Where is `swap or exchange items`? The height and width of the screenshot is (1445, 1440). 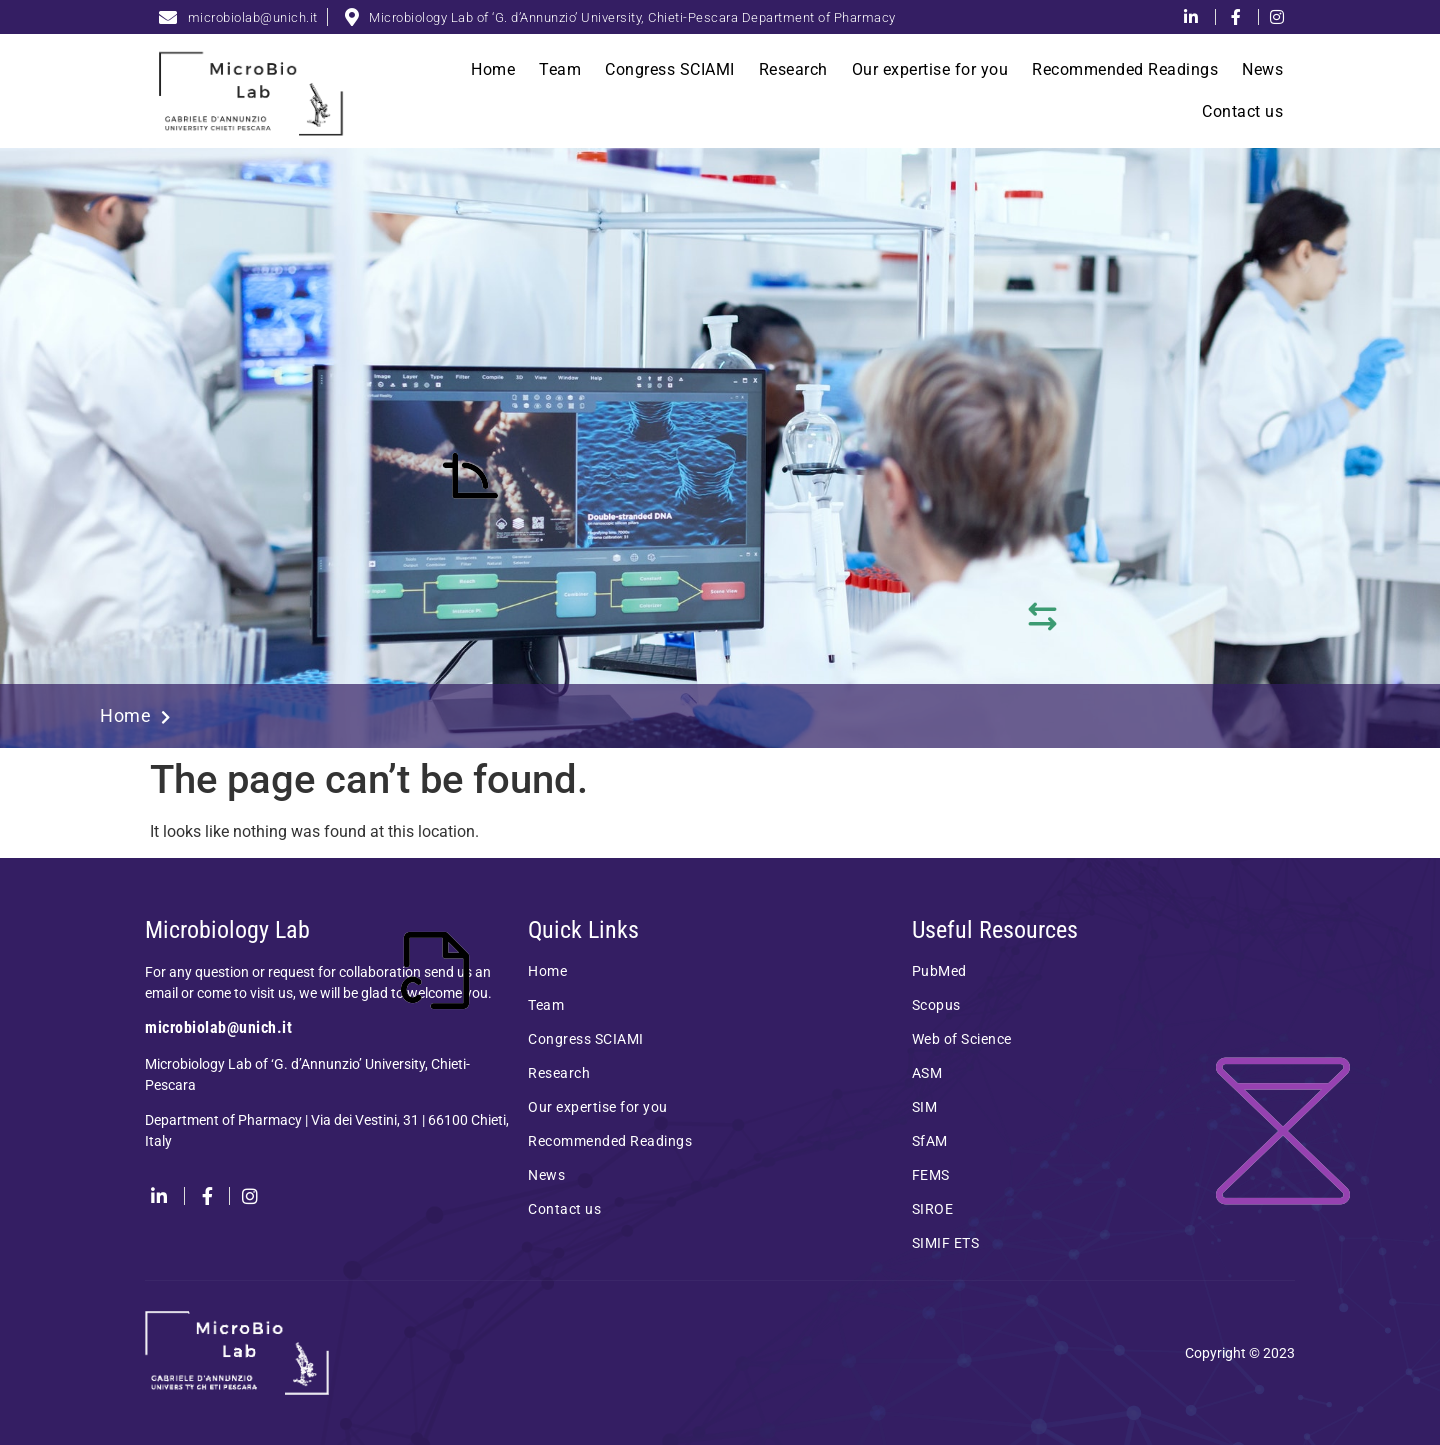 swap or exchange items is located at coordinates (1042, 616).